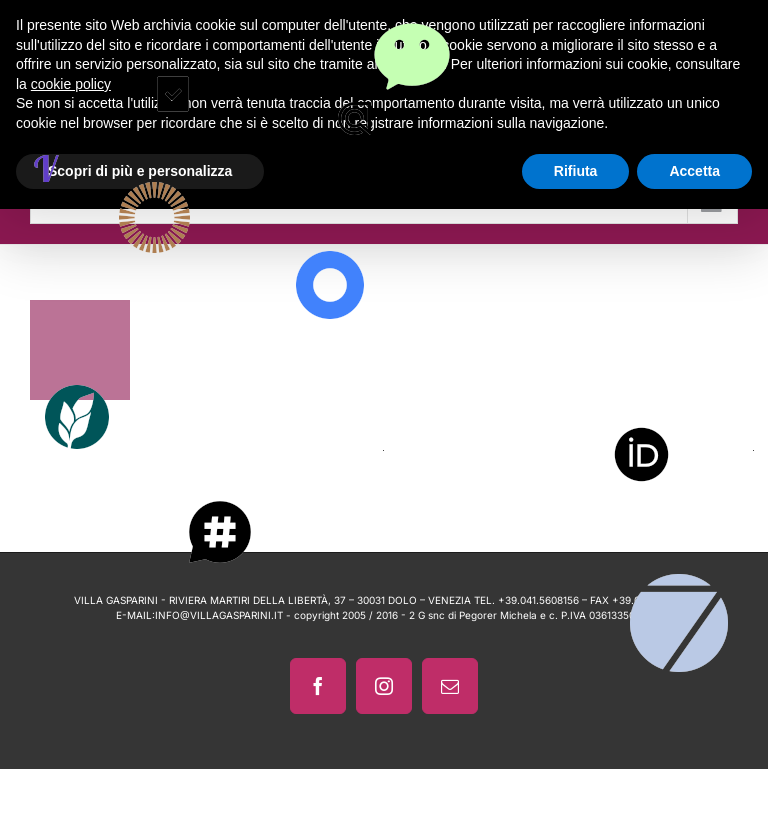 The height and width of the screenshot is (821, 768). I want to click on search powered by Algolia, so click(354, 118).